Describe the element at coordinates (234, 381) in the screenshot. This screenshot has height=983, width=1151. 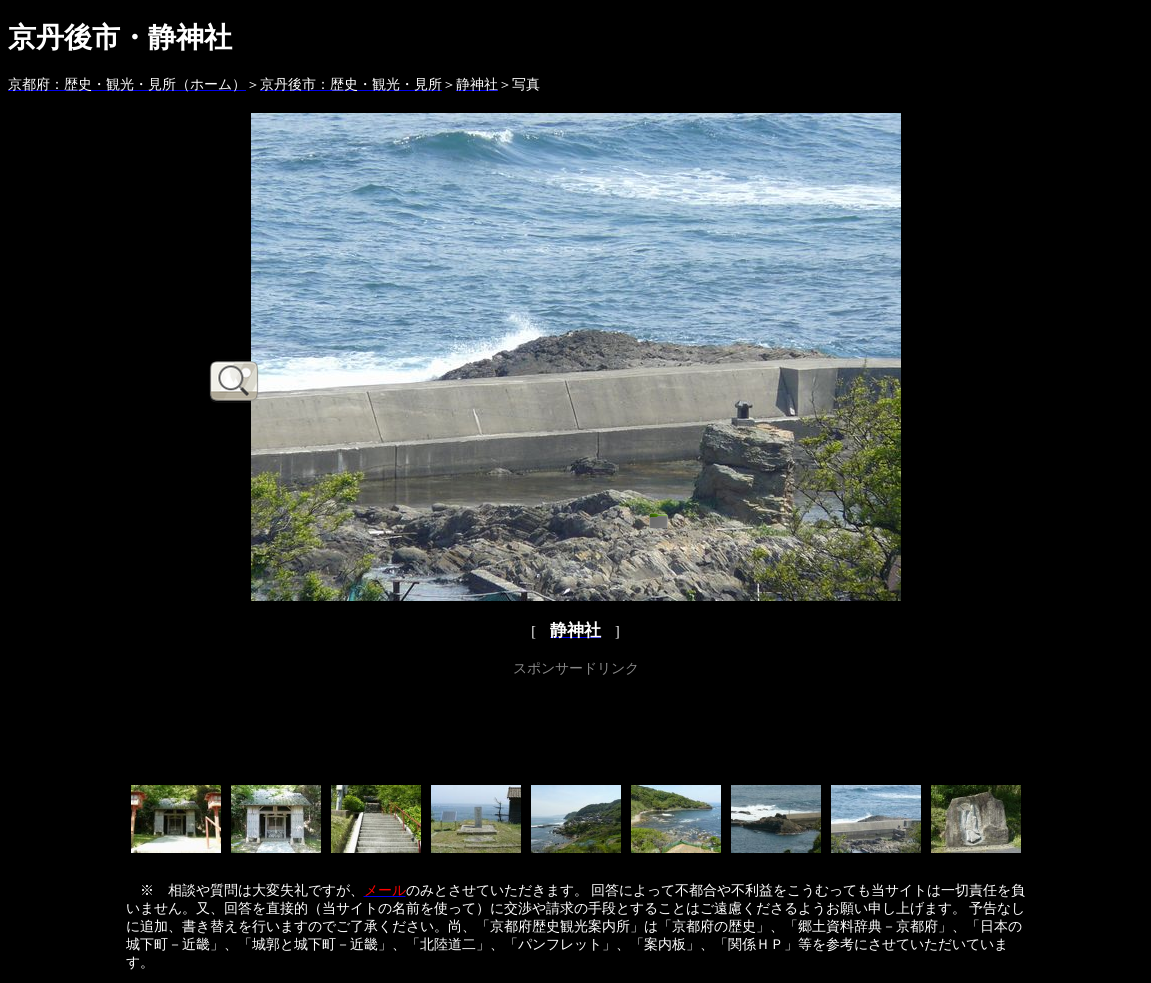
I see `open the image viewer application` at that location.